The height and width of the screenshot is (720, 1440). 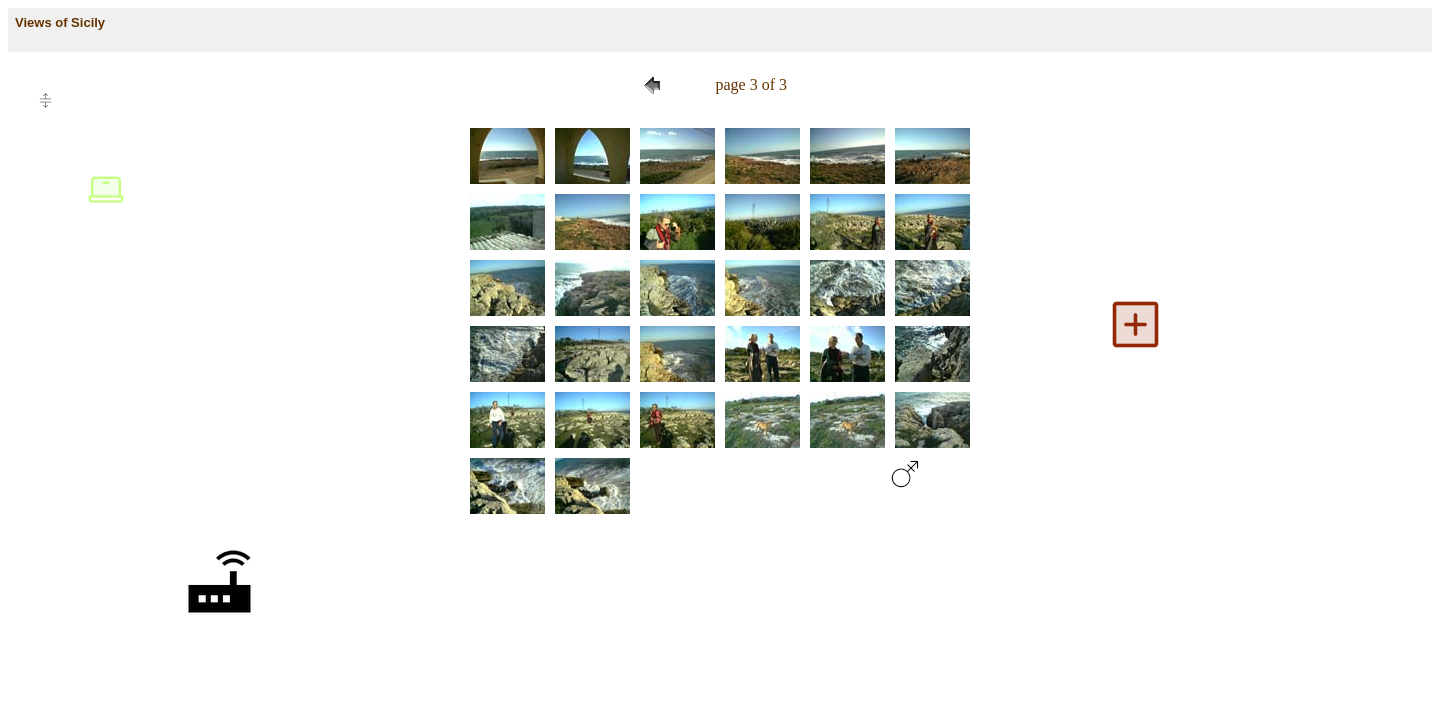 I want to click on switch to desktop view, so click(x=106, y=189).